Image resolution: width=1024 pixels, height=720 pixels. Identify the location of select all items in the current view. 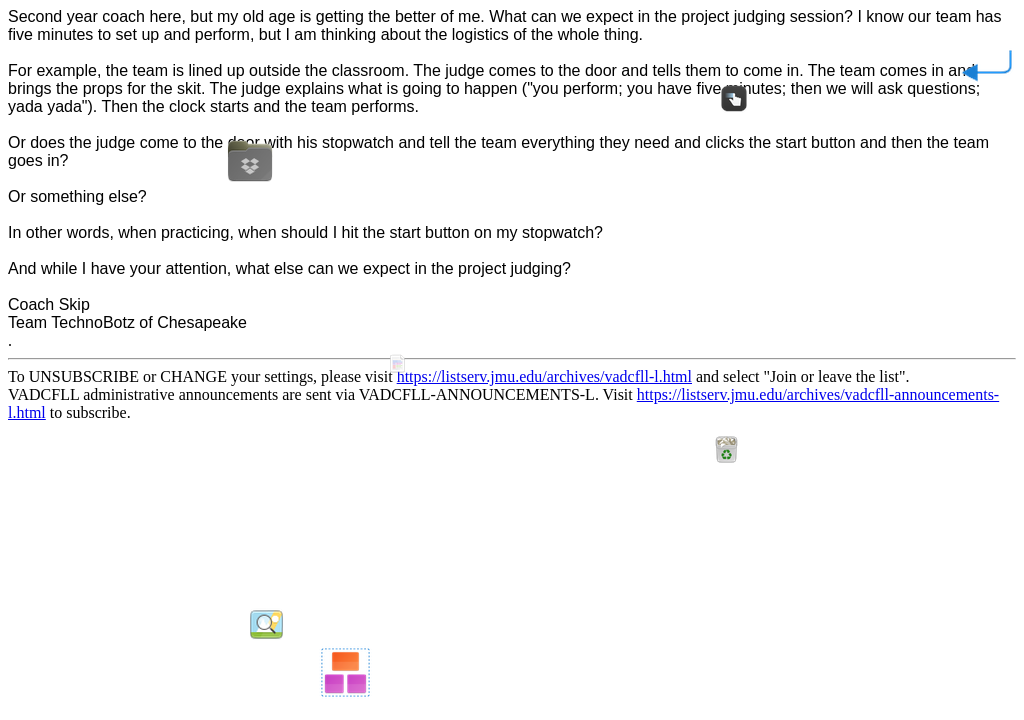
(345, 672).